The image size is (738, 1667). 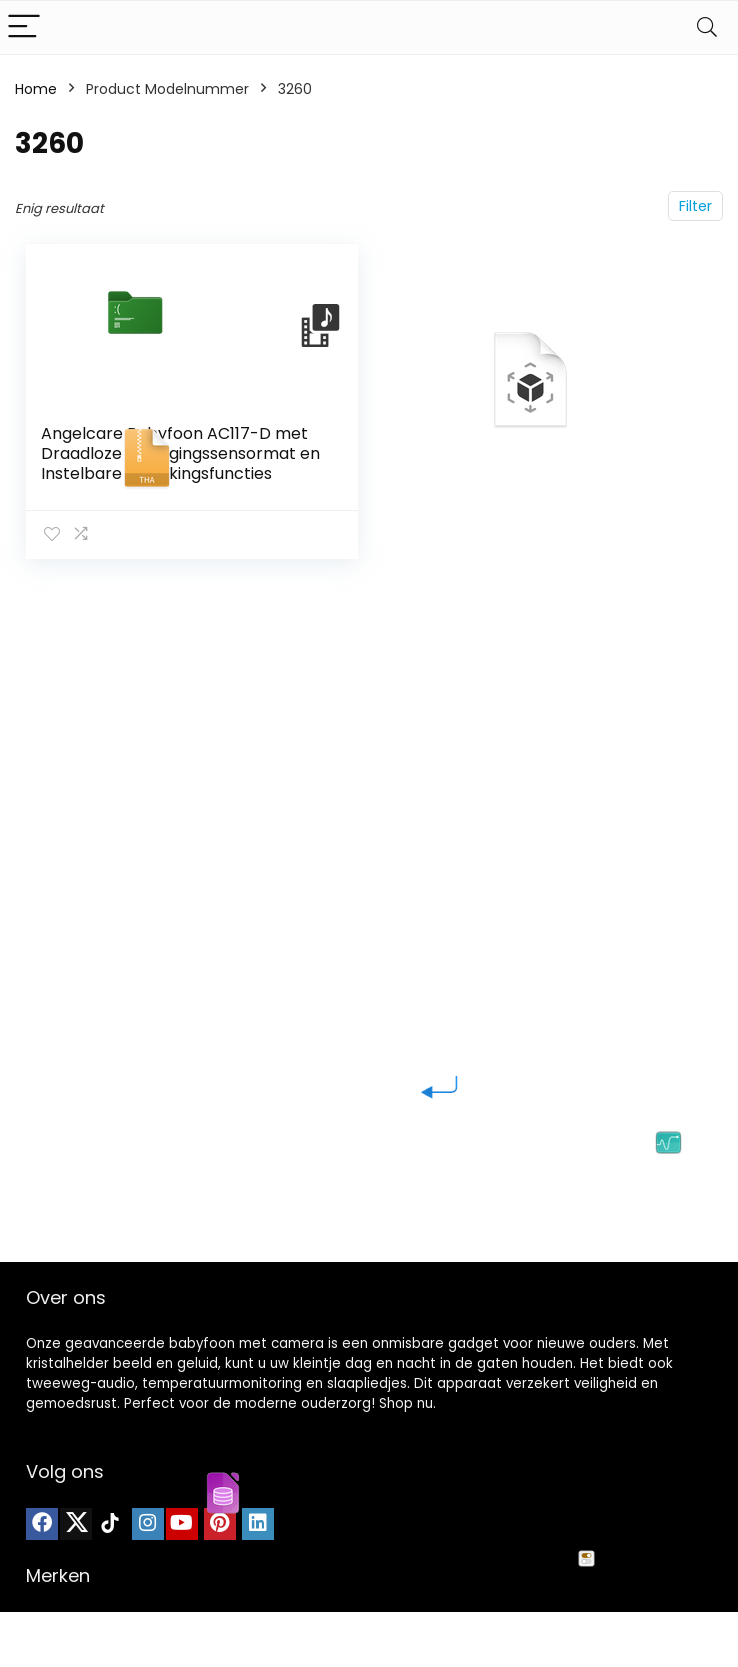 I want to click on folder containing windows insider or beta system files, so click(x=135, y=314).